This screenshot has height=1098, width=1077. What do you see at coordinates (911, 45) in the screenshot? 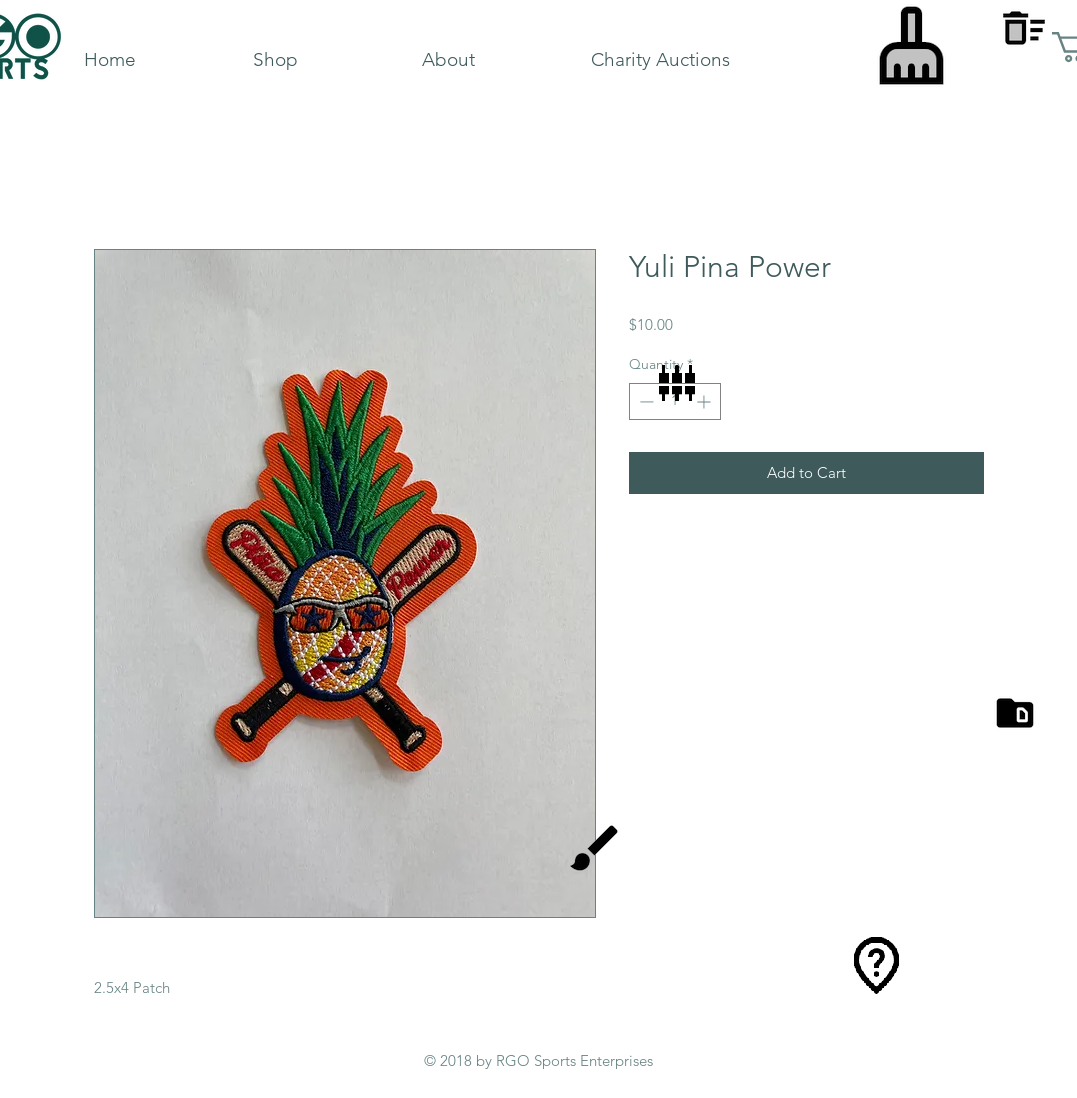
I see `access cleaning or housekeeping services` at bounding box center [911, 45].